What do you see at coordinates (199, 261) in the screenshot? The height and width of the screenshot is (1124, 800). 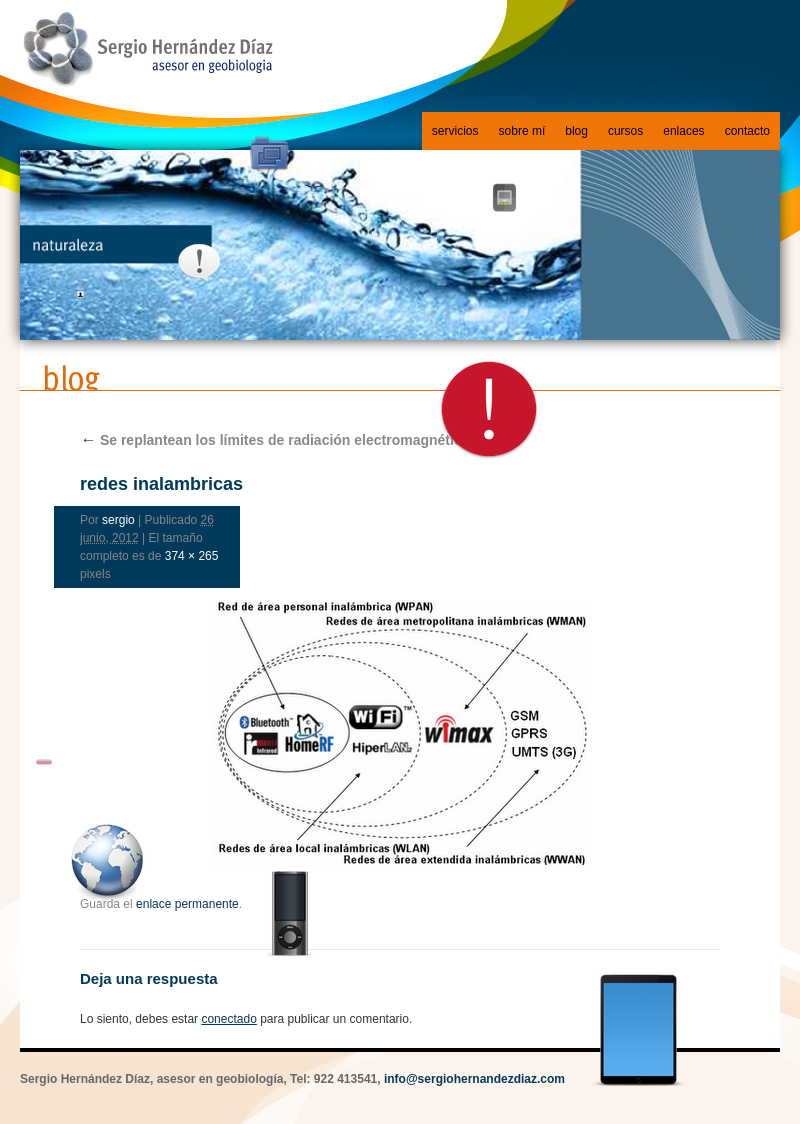 I see `indicates an important notification or alert message` at bounding box center [199, 261].